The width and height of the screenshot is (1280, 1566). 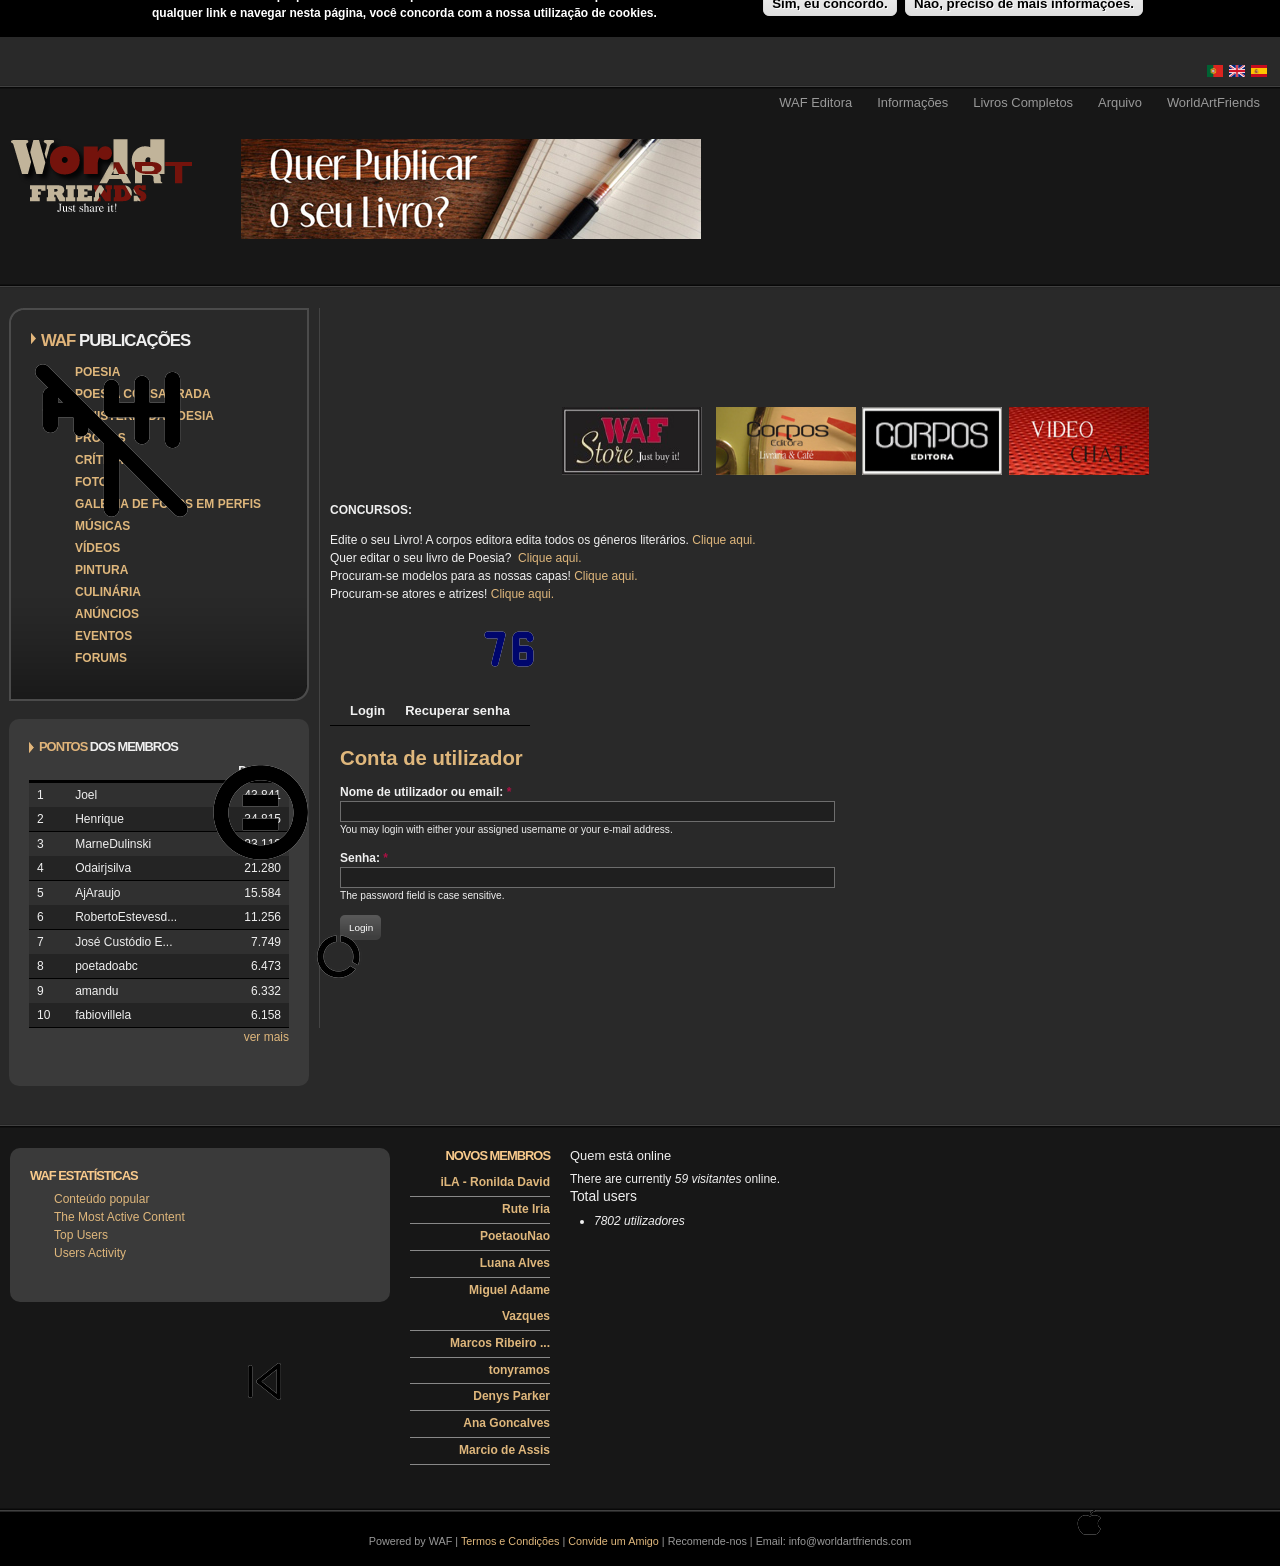 I want to click on skip to previous track, so click(x=264, y=1381).